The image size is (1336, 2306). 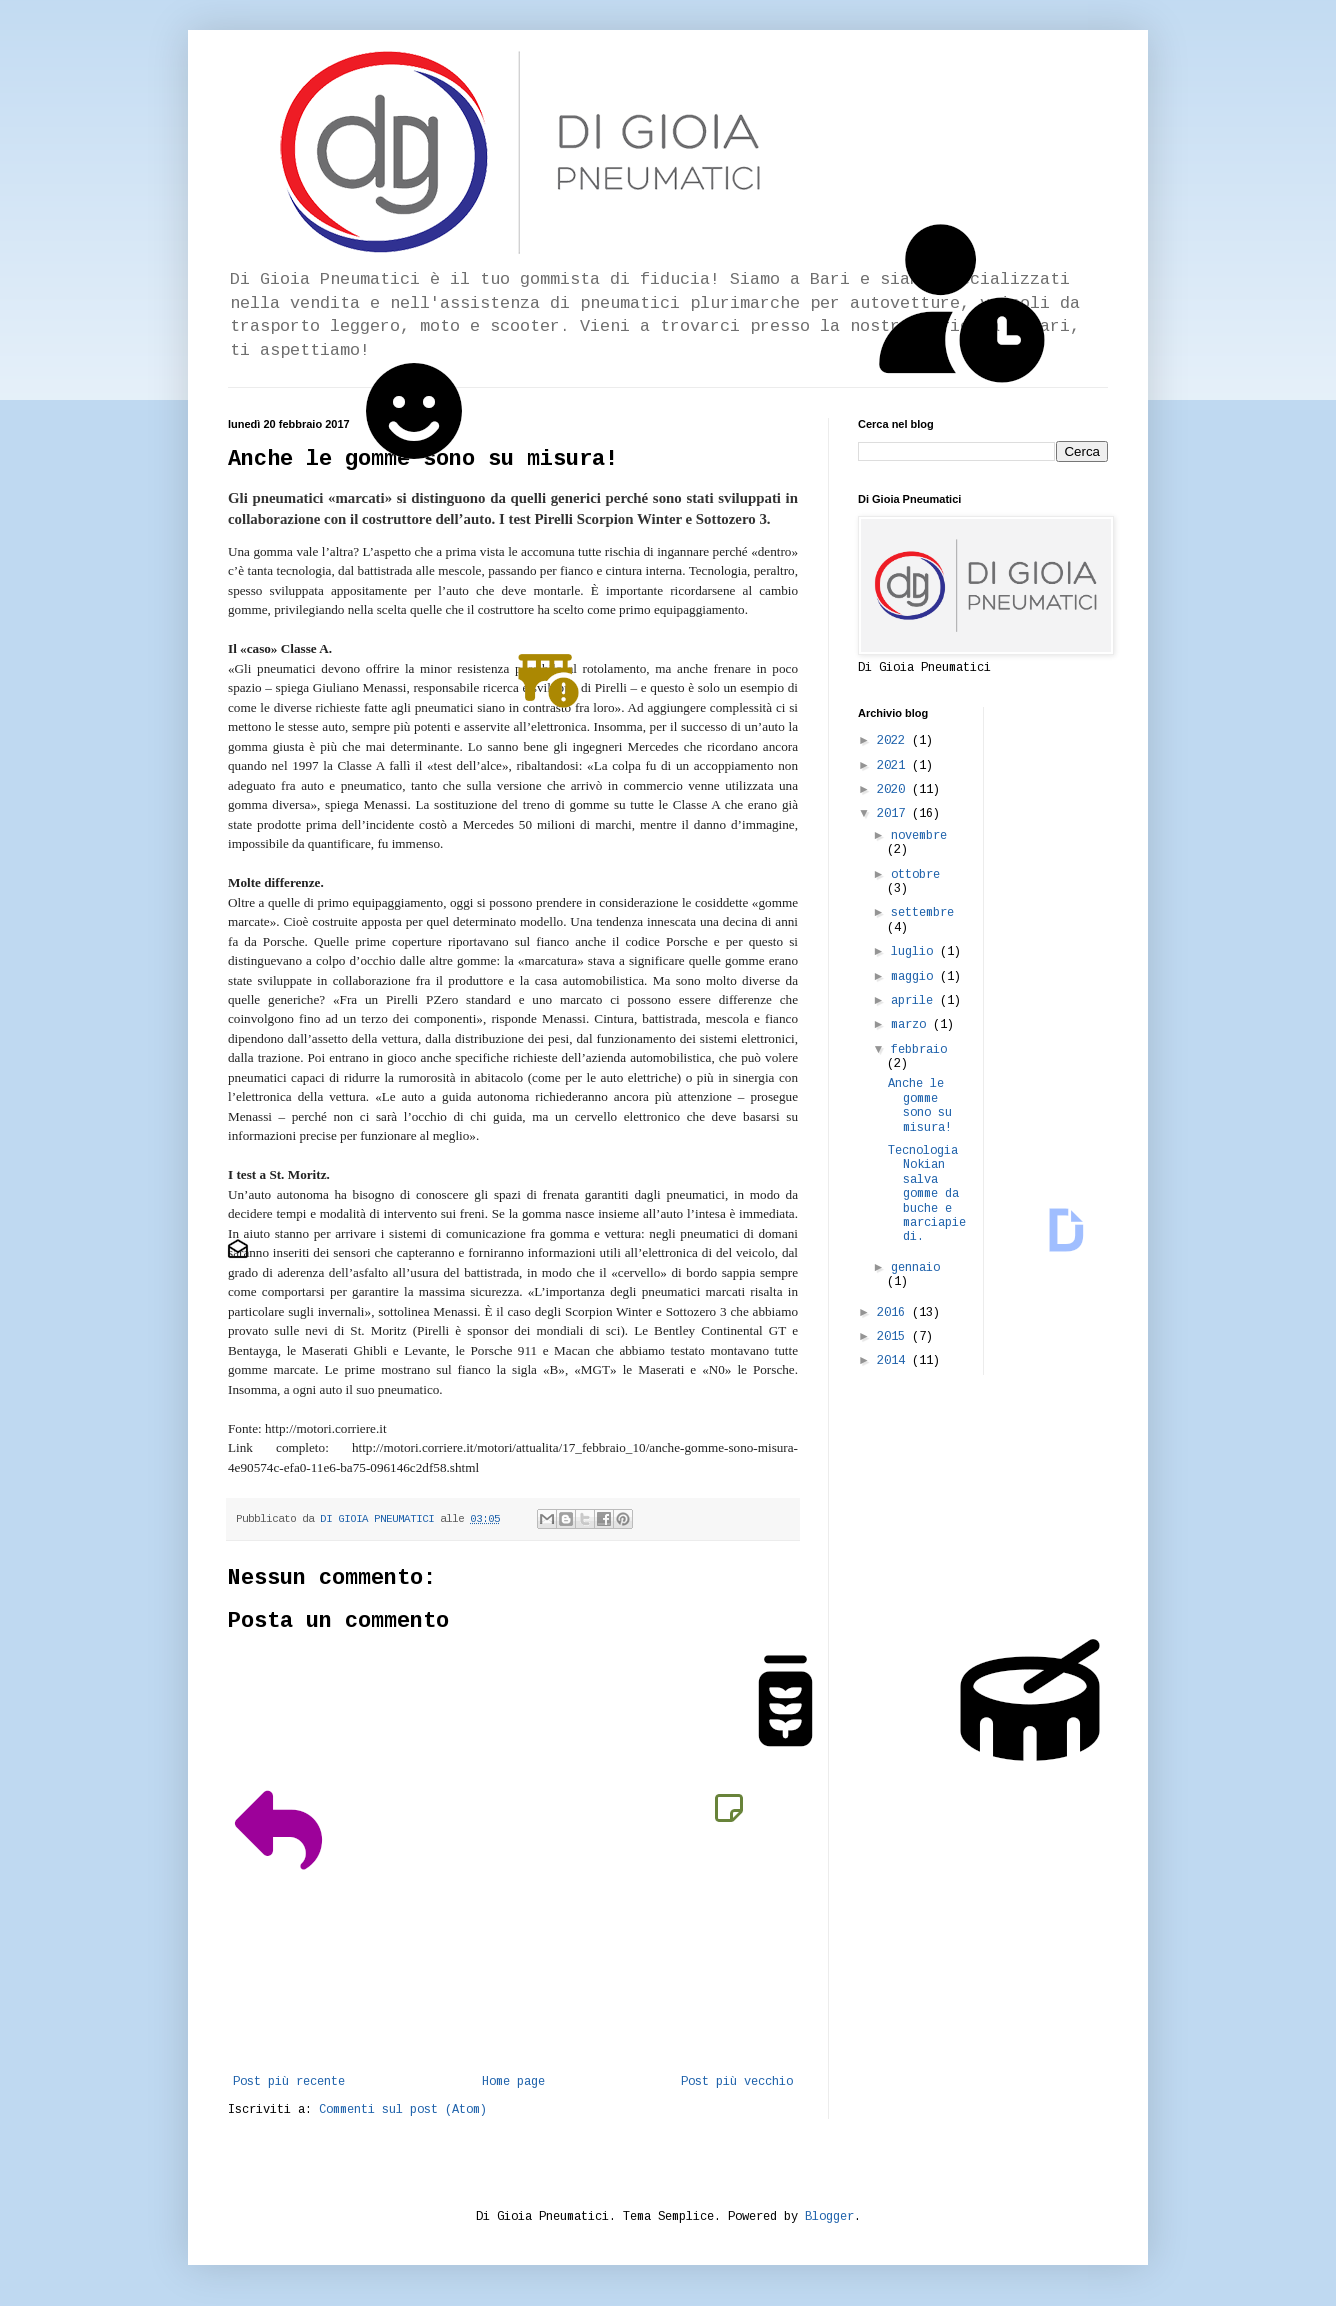 I want to click on view user's activity history or time log, so click(x=959, y=297).